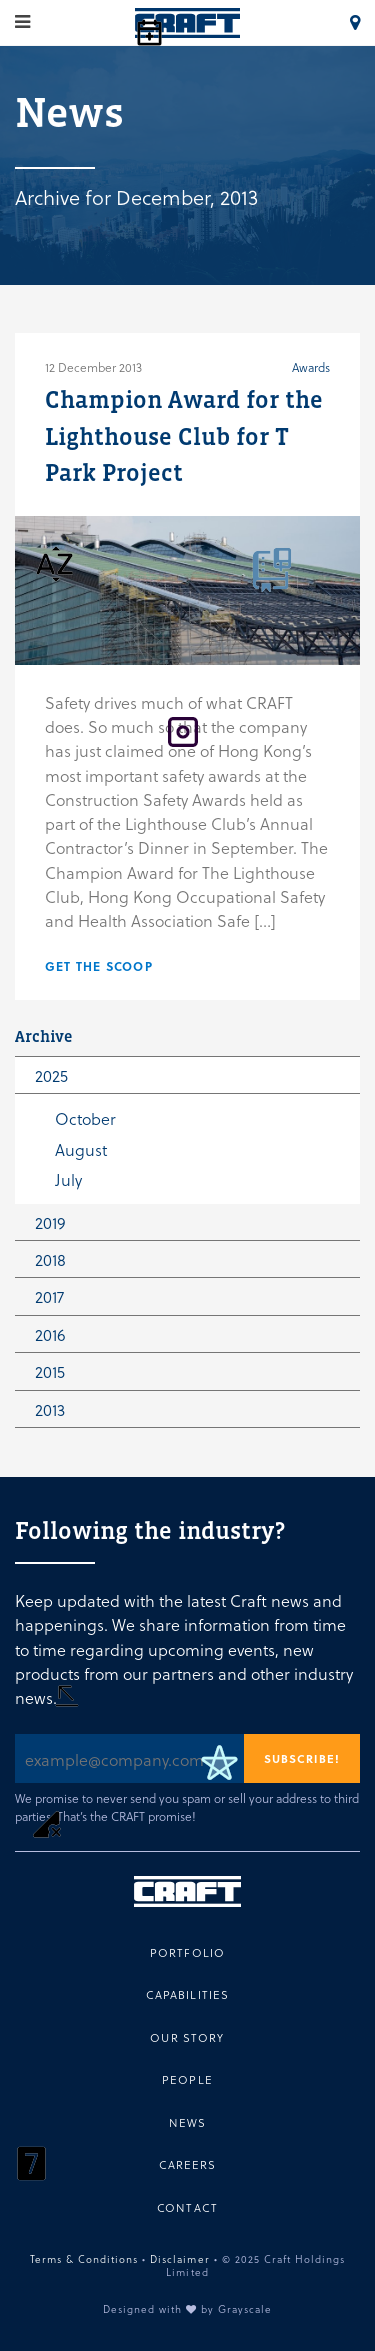 The height and width of the screenshot is (2351, 375). What do you see at coordinates (183, 732) in the screenshot?
I see `apply a mask to selected layer or object` at bounding box center [183, 732].